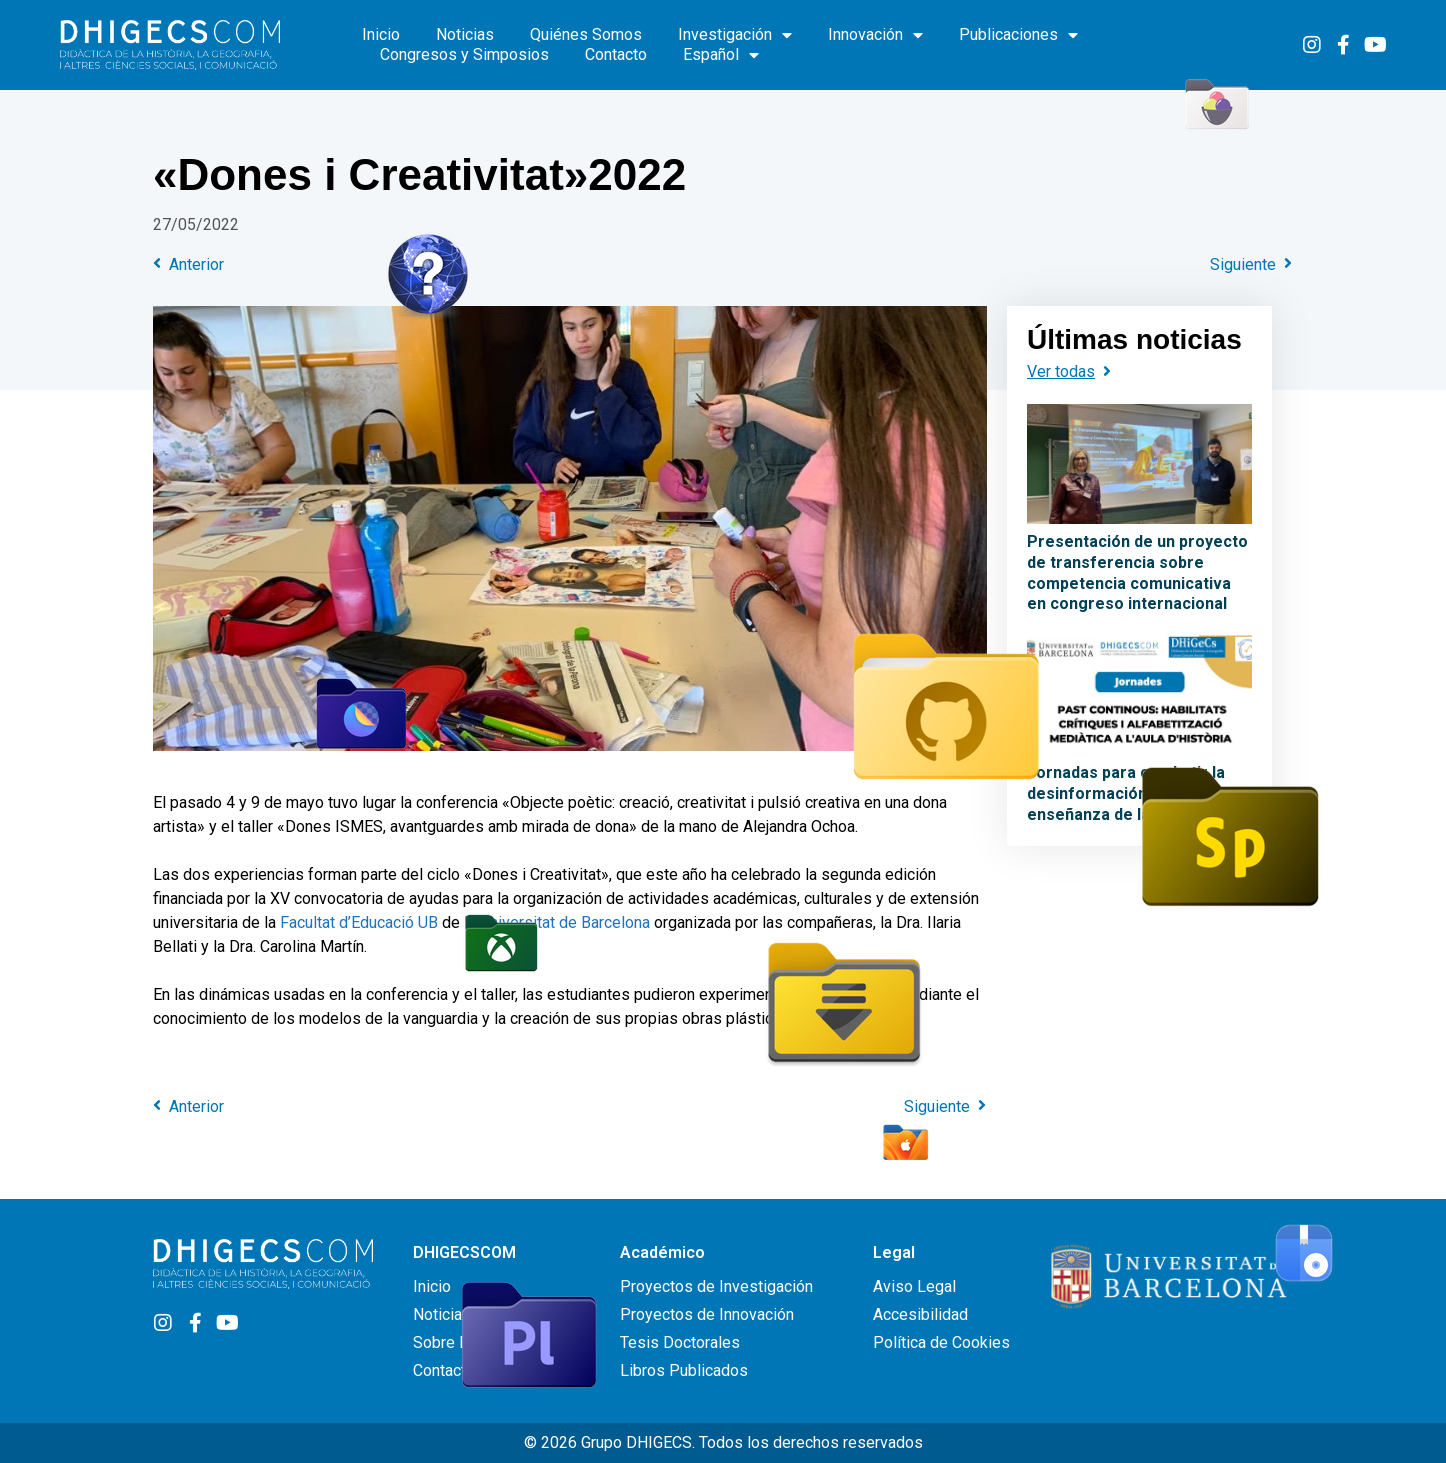 Image resolution: width=1446 pixels, height=1463 pixels. I want to click on open mac os ventura system folder, so click(905, 1143).